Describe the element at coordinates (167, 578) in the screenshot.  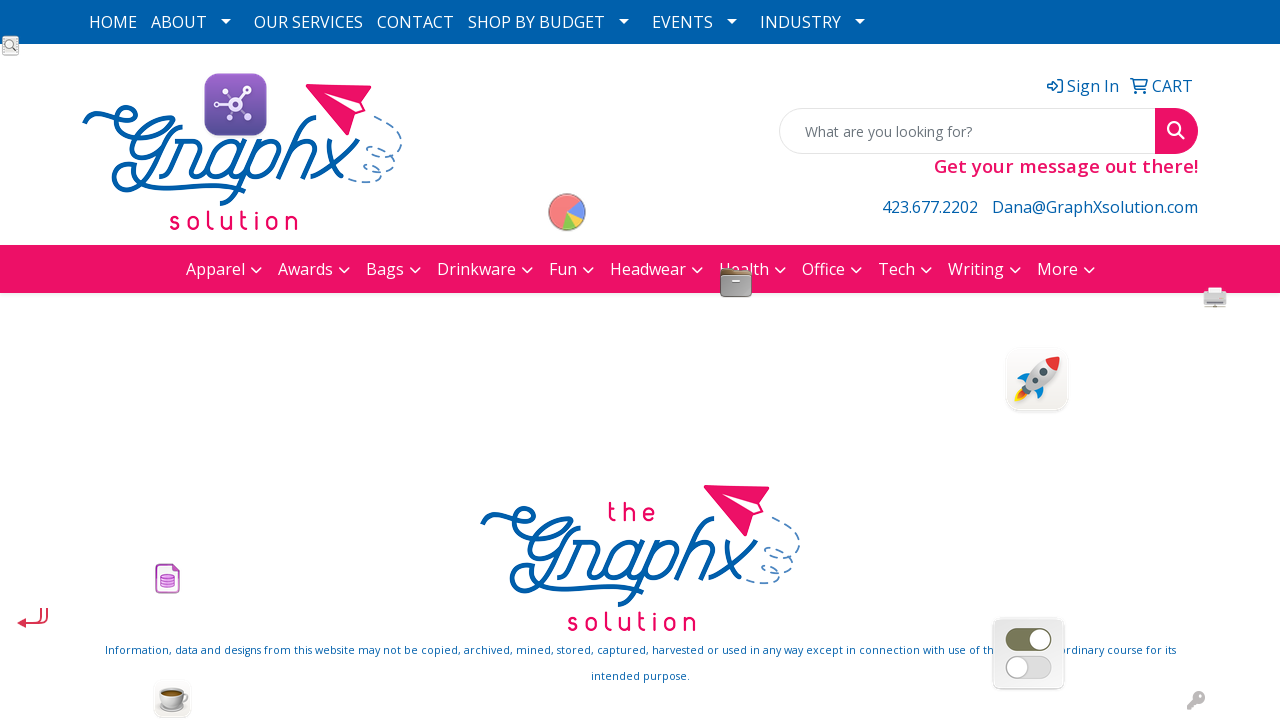
I see `libreoffice base database file` at that location.